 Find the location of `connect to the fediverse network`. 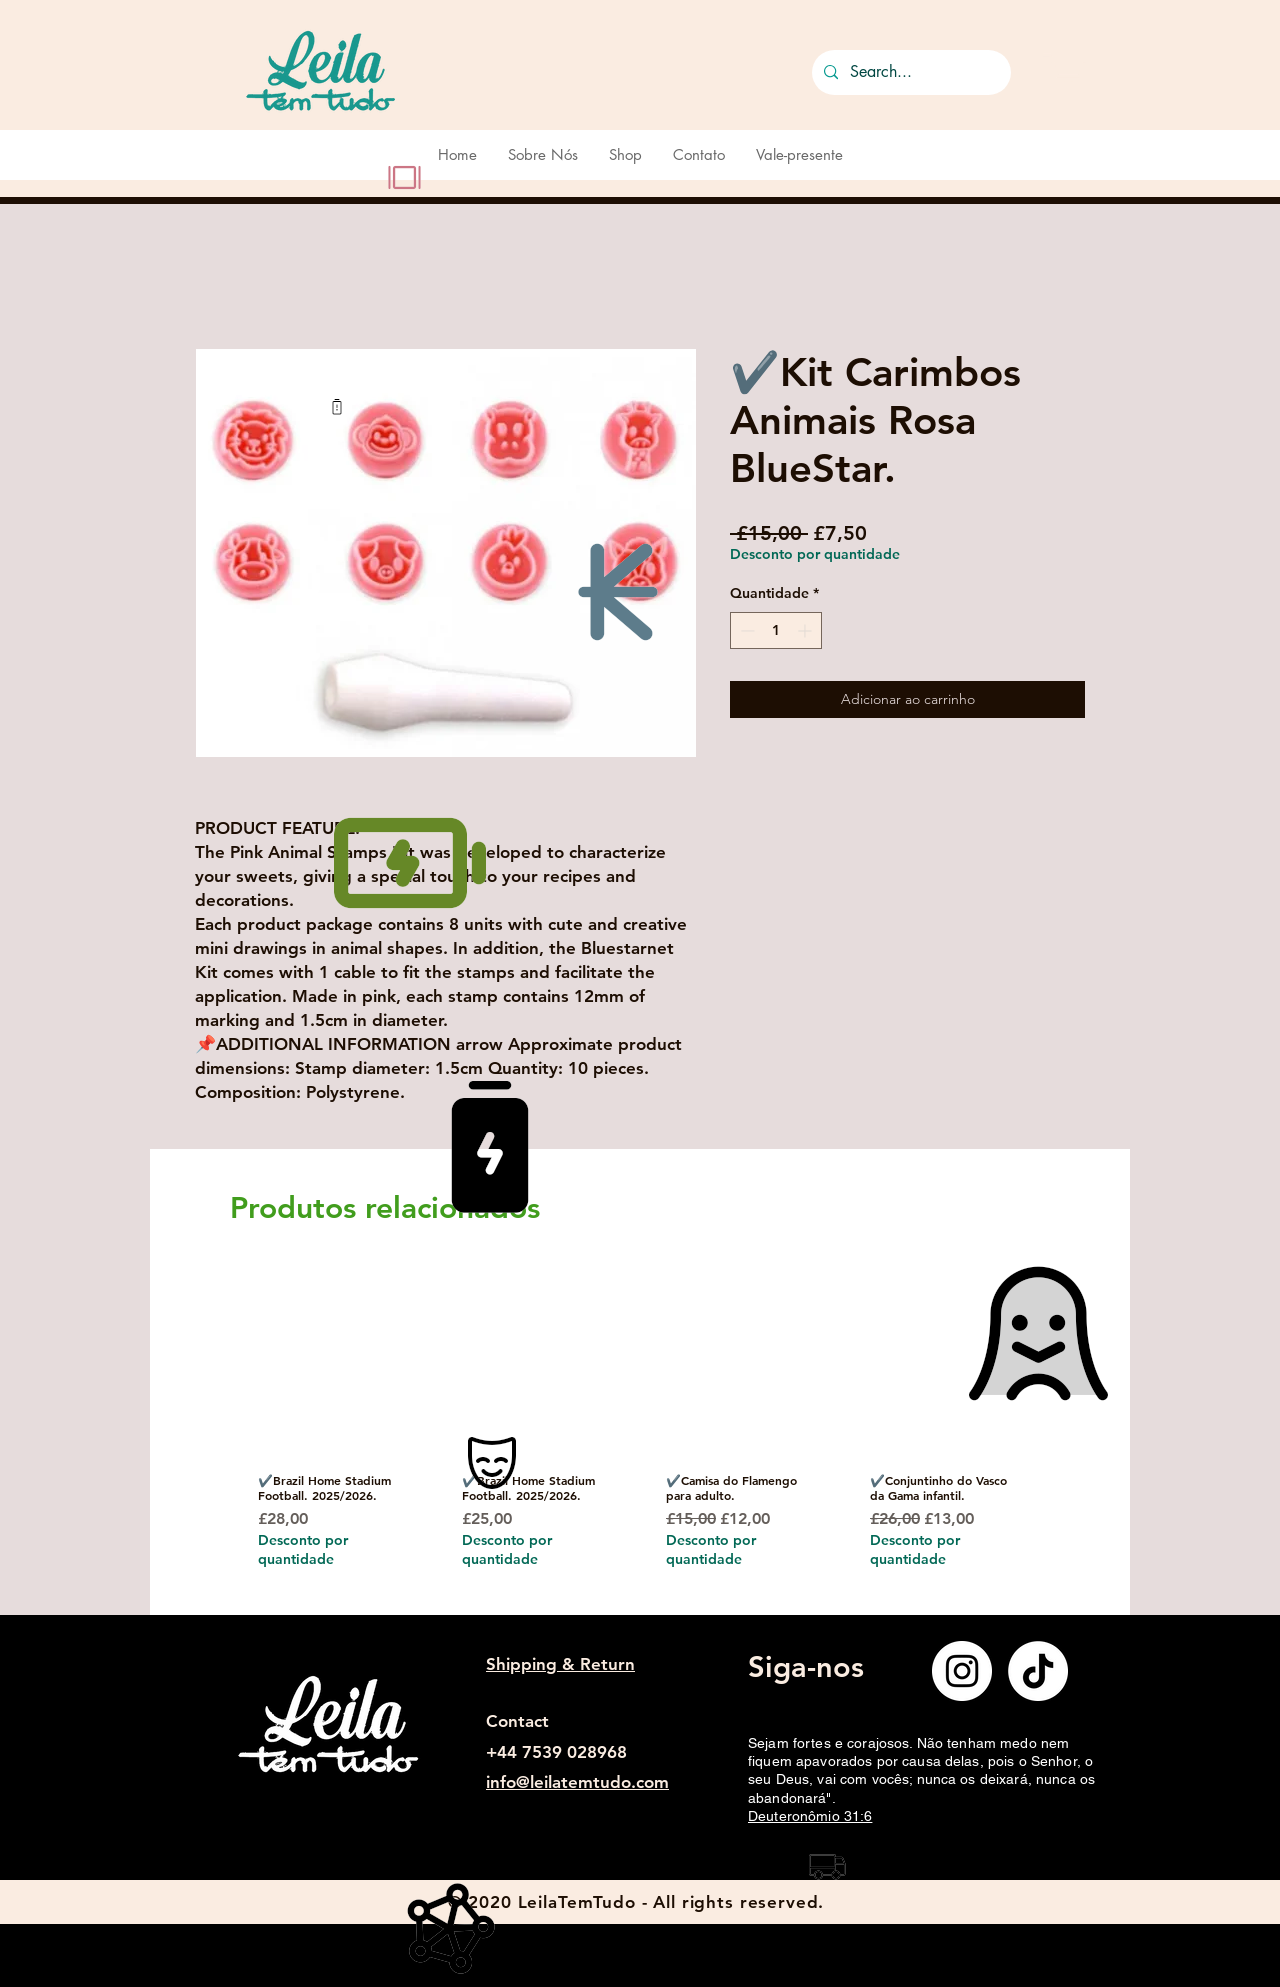

connect to the fediverse network is located at coordinates (449, 1928).